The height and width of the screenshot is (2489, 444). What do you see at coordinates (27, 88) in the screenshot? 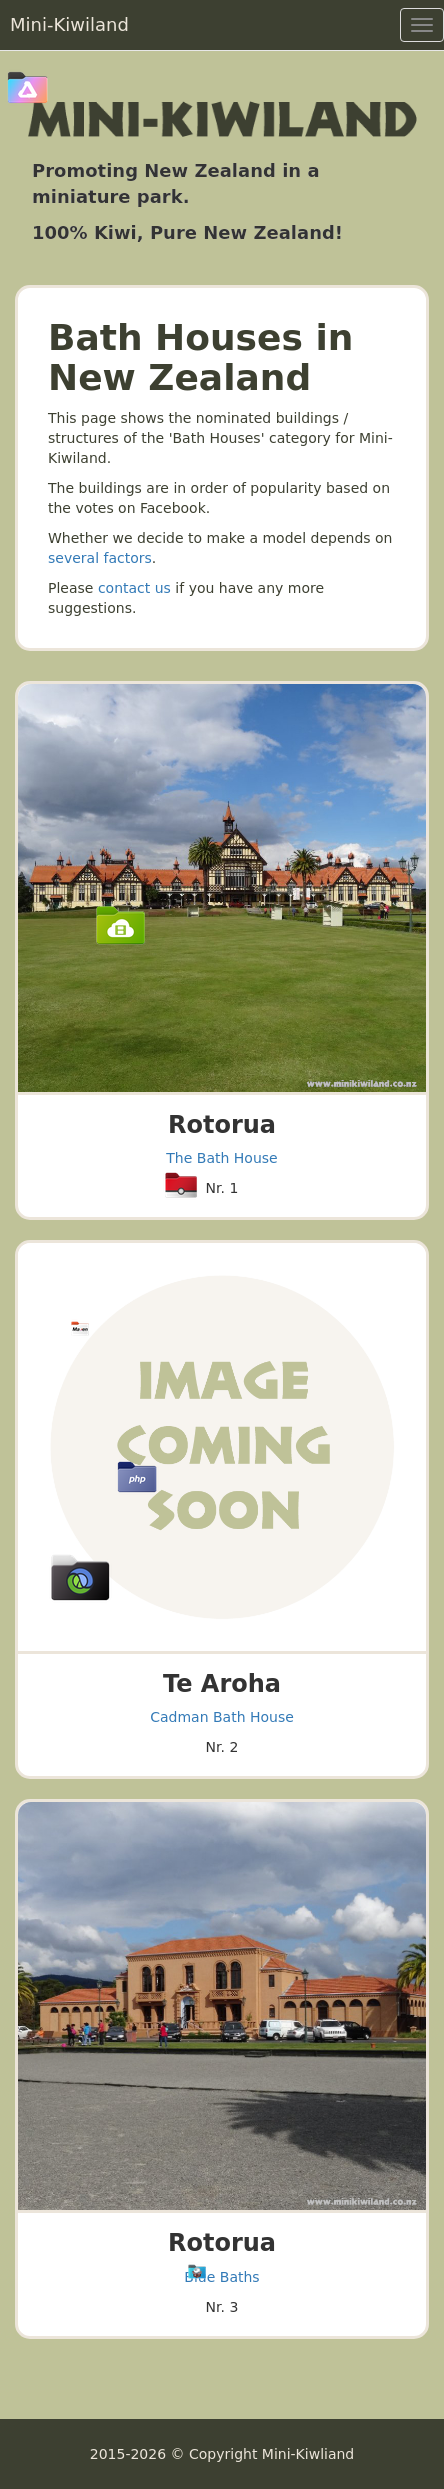
I see `open the Affinity app folder` at bounding box center [27, 88].